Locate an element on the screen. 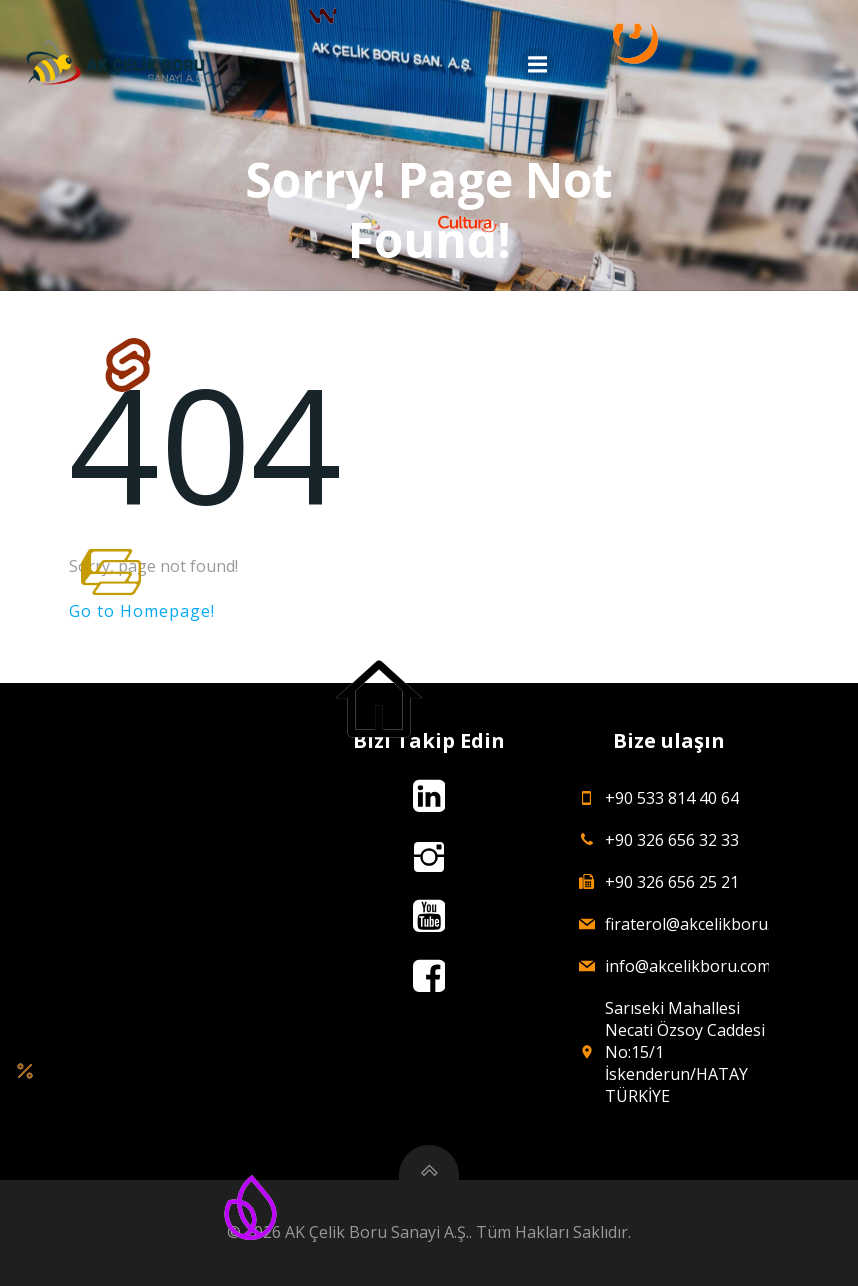 Image resolution: width=858 pixels, height=1286 pixels. svelte framework logo is located at coordinates (128, 365).